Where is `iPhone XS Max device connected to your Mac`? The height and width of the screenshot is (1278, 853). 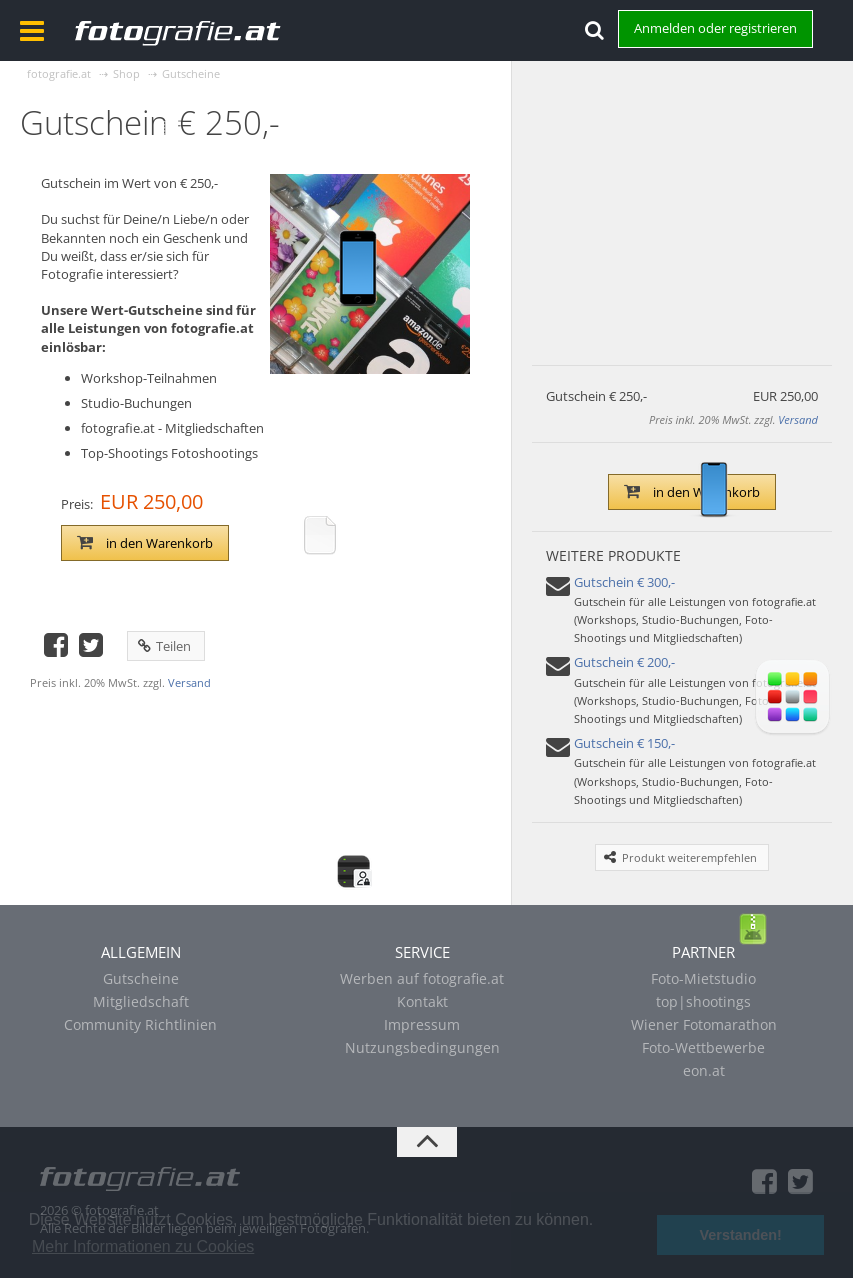
iPhone XS Max device connected to your Mac is located at coordinates (714, 490).